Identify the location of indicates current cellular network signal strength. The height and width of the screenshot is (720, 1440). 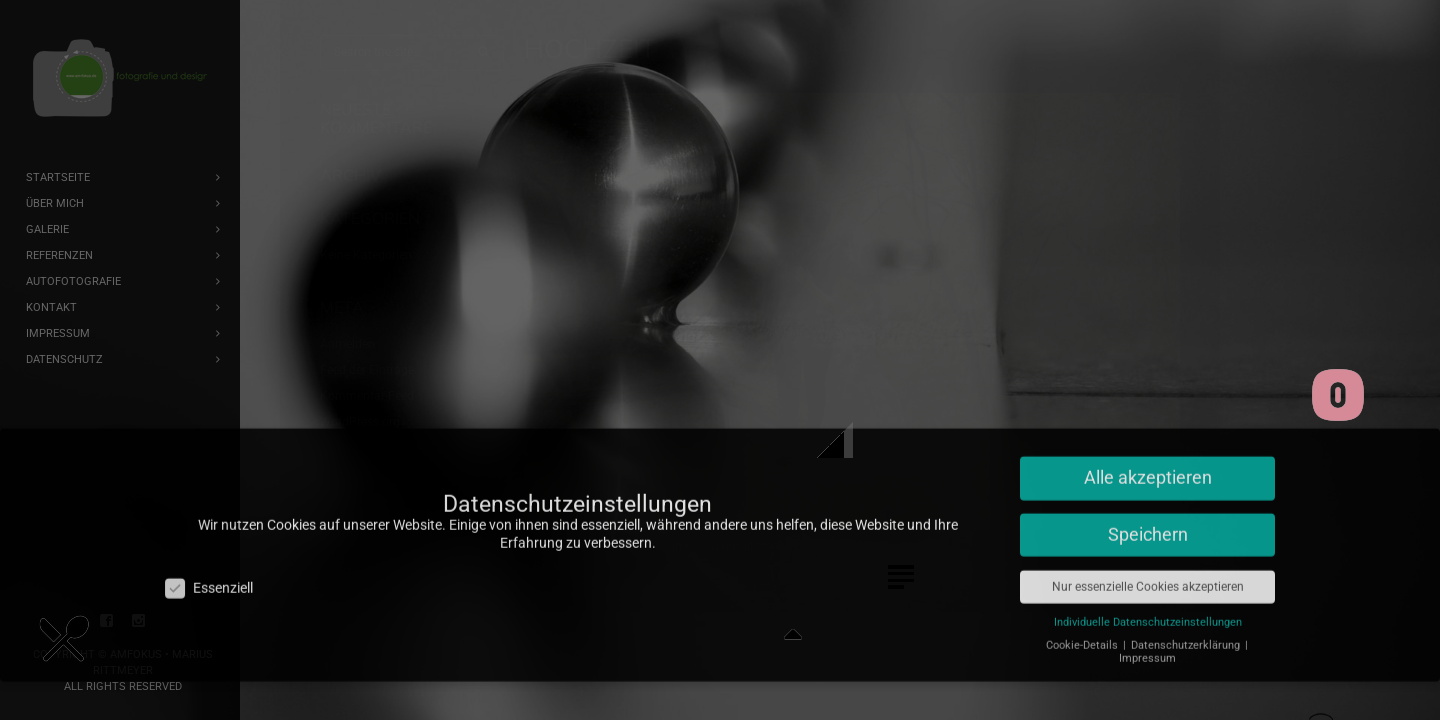
(835, 440).